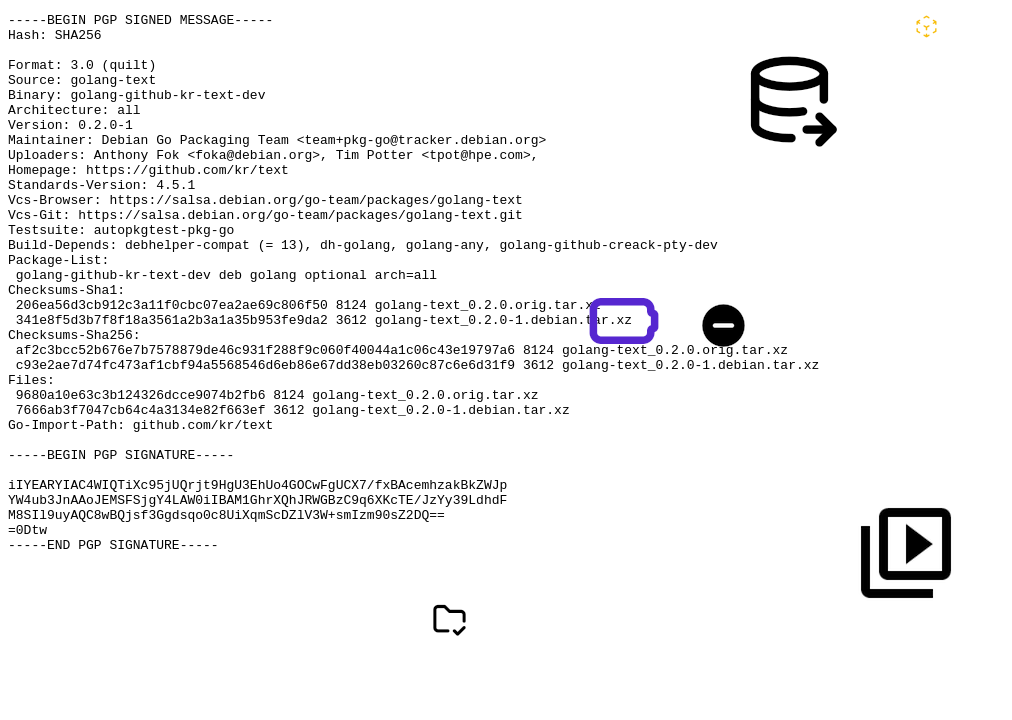  Describe the element at coordinates (624, 321) in the screenshot. I see `indicates current battery level` at that location.